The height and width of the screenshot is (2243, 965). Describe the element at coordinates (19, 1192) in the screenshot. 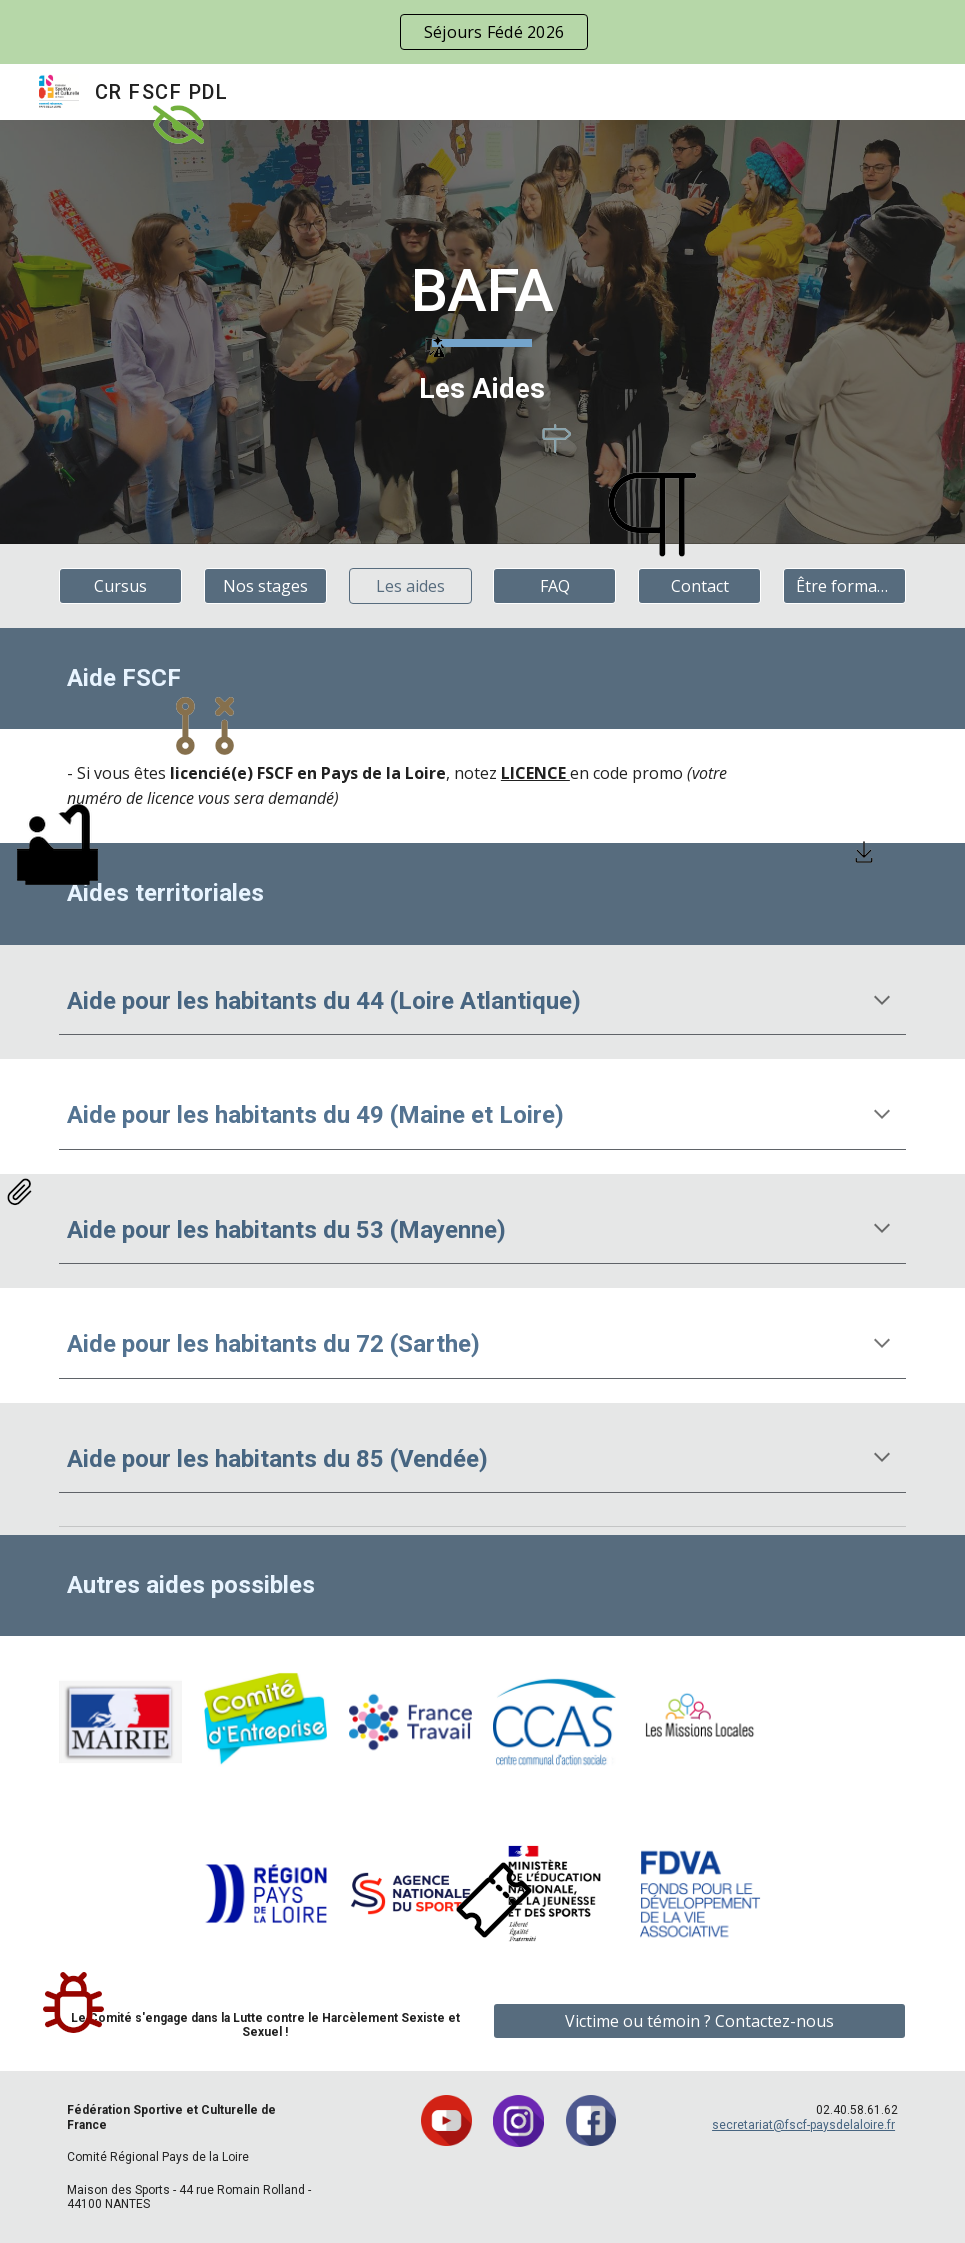

I see `attach a file to your message` at that location.